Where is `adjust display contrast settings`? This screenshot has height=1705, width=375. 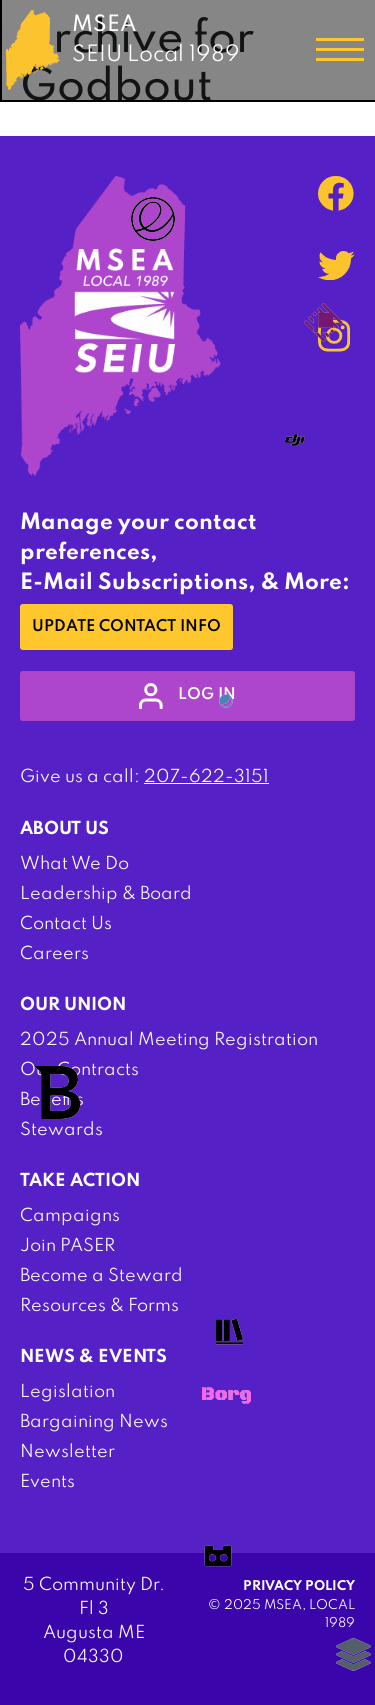
adjust display contrast settings is located at coordinates (226, 701).